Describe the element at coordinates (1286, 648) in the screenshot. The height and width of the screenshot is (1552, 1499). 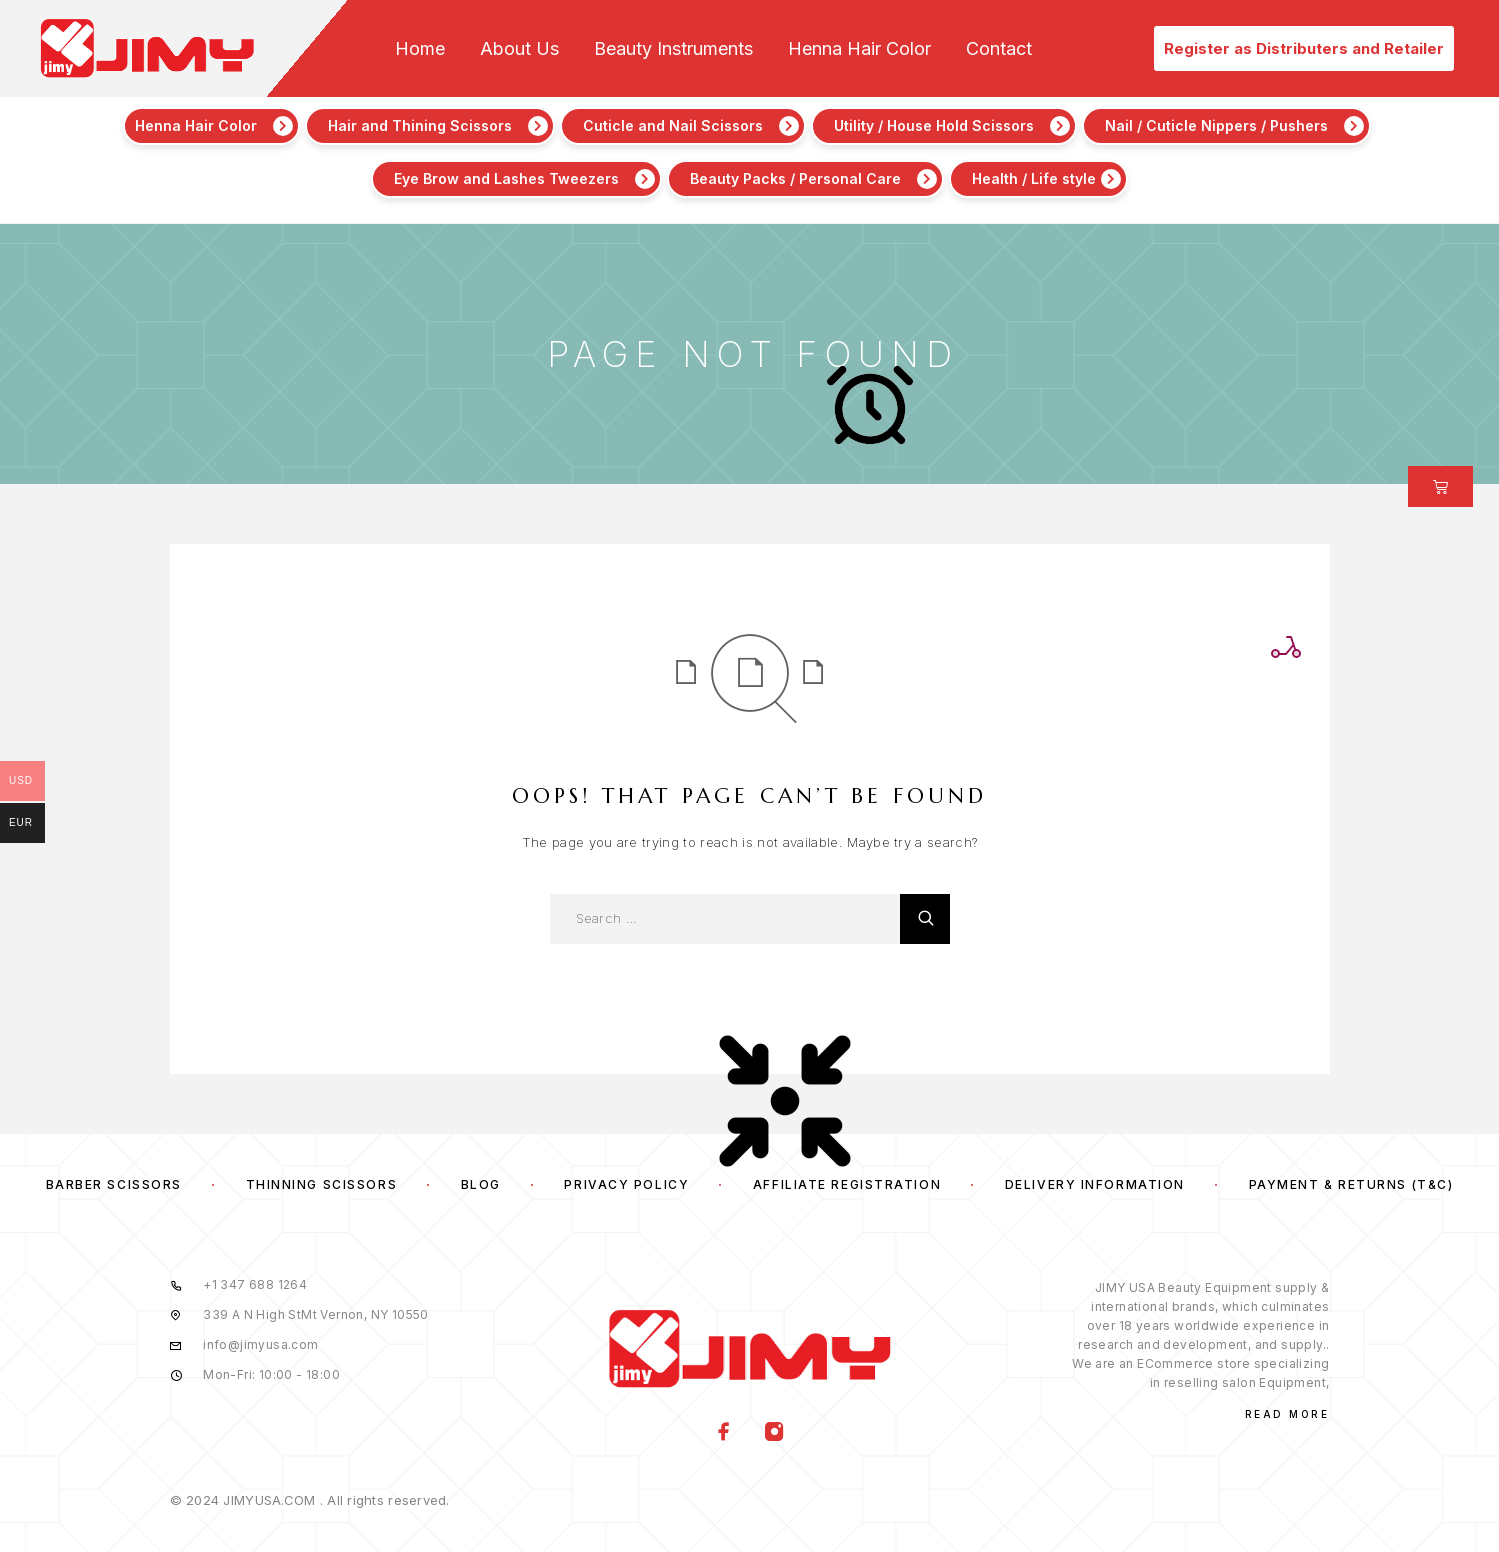
I see `select scooter as transportation mode` at that location.